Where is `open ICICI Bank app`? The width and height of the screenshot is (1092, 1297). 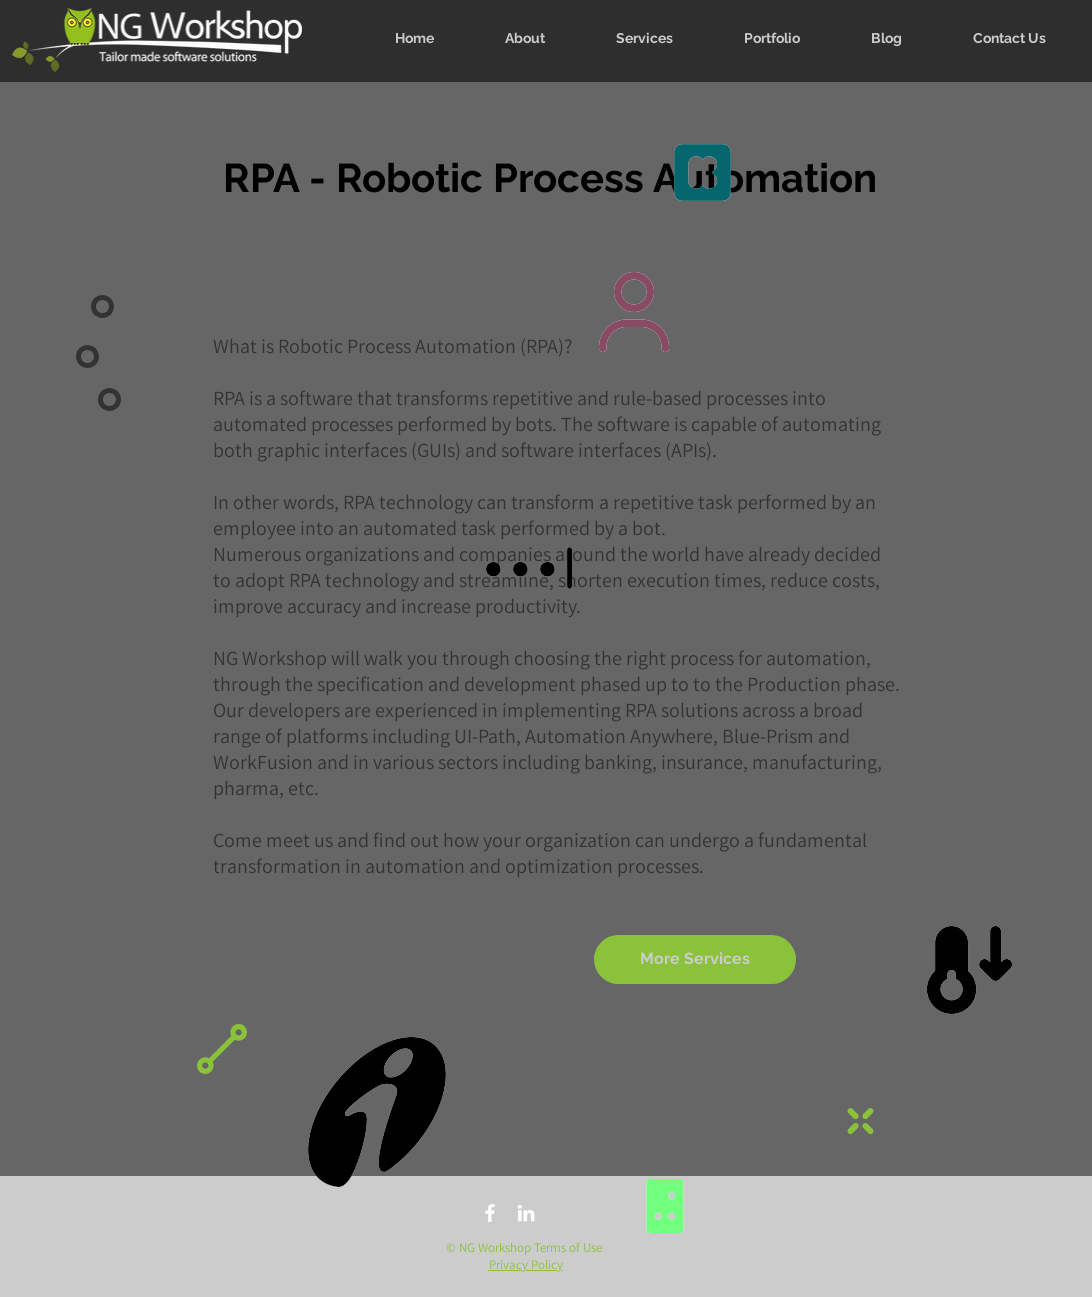 open ICICI Bank app is located at coordinates (377, 1112).